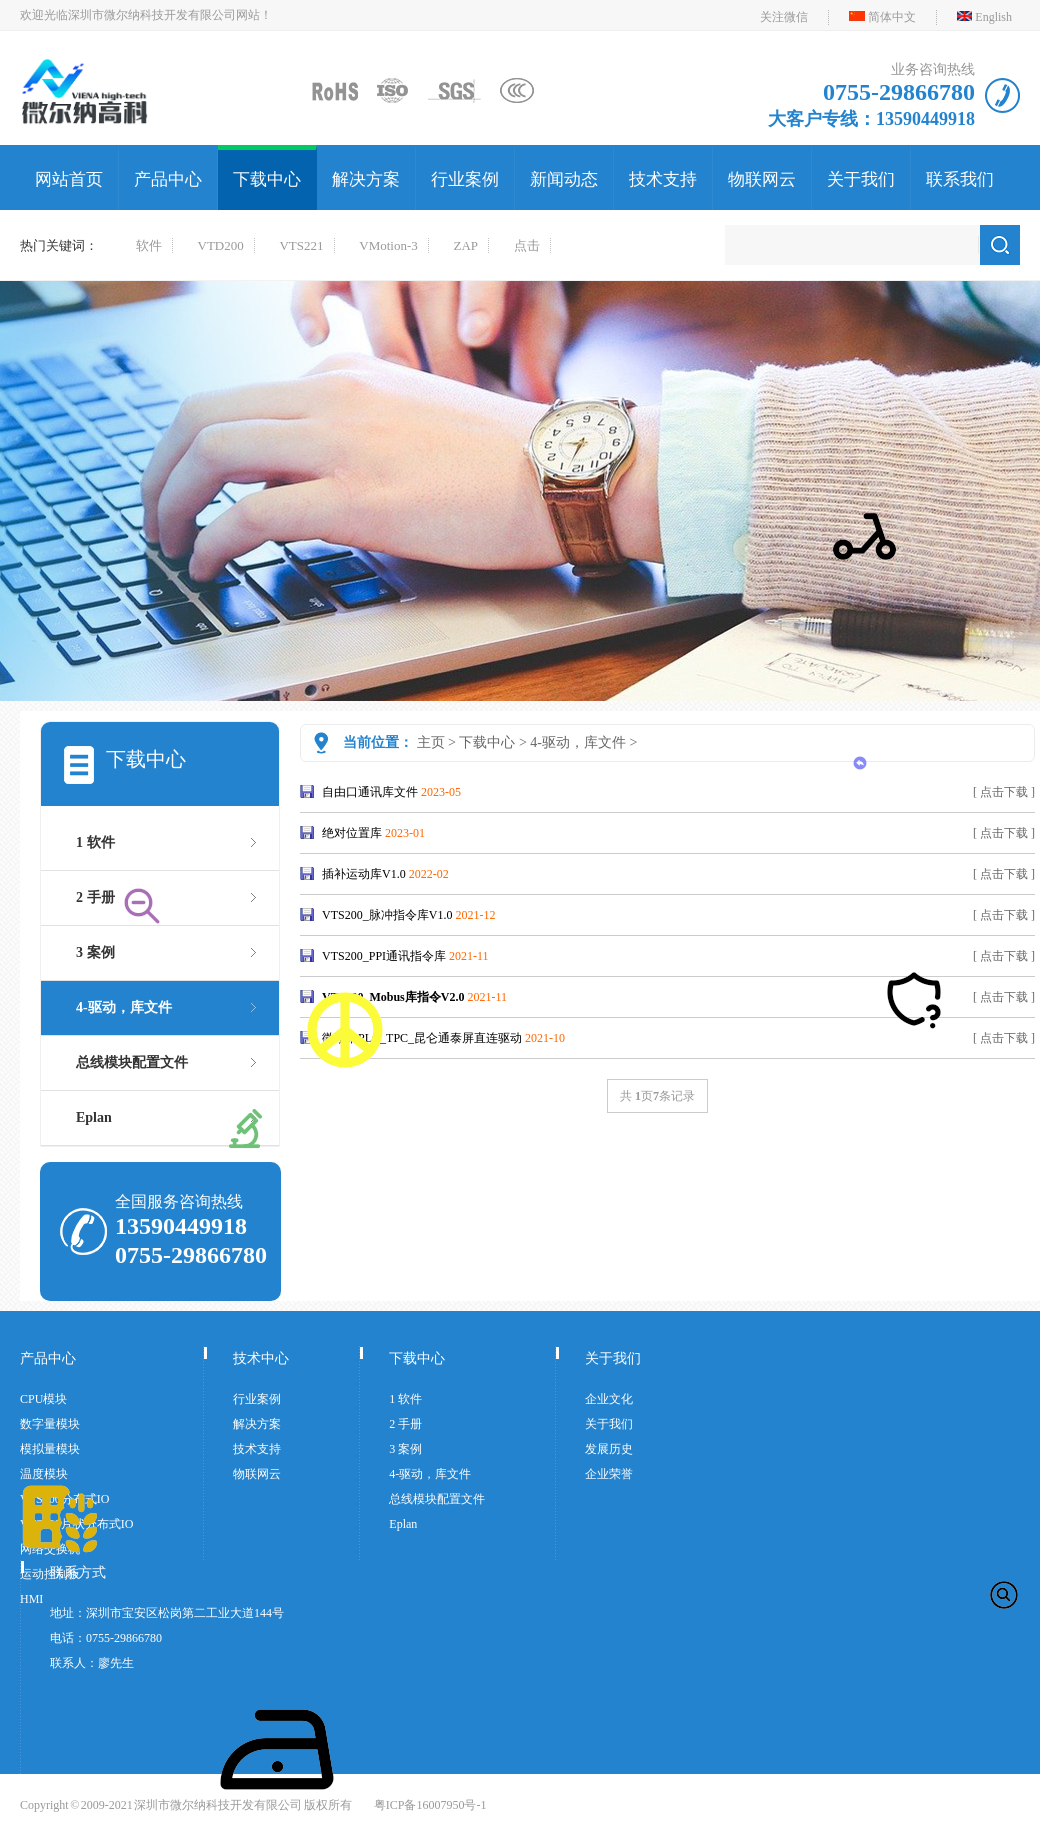  Describe the element at coordinates (1004, 1595) in the screenshot. I see `tap to search` at that location.